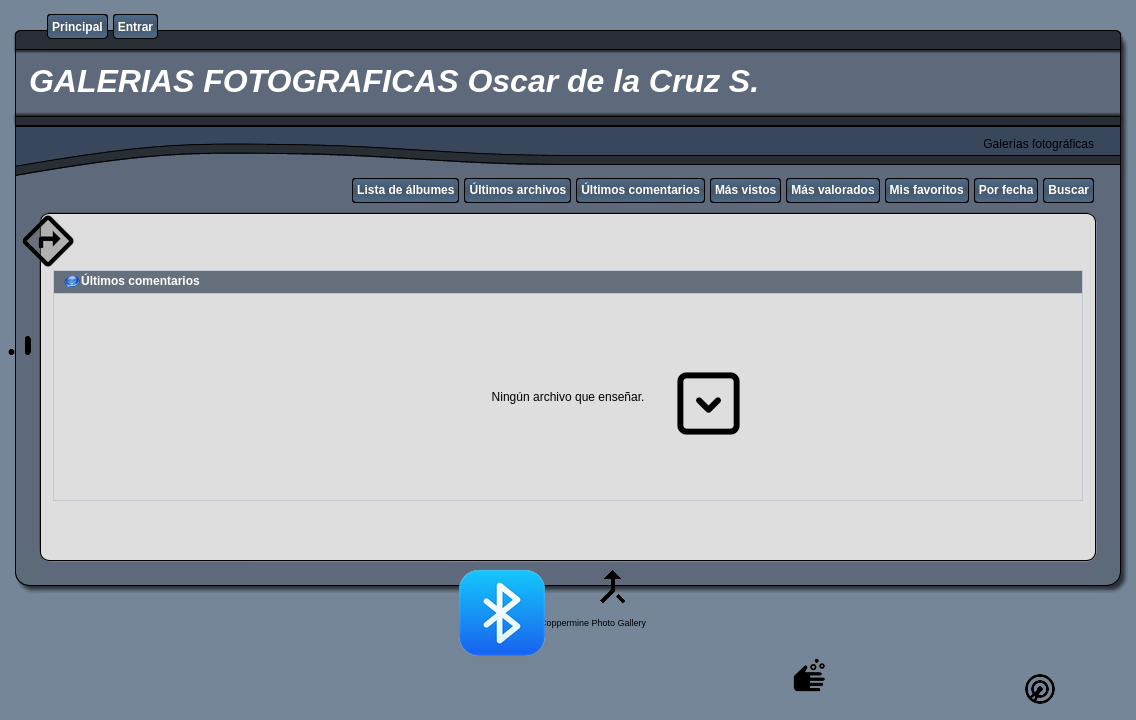  What do you see at coordinates (613, 587) in the screenshot?
I see `merge two active calls into a conference call` at bounding box center [613, 587].